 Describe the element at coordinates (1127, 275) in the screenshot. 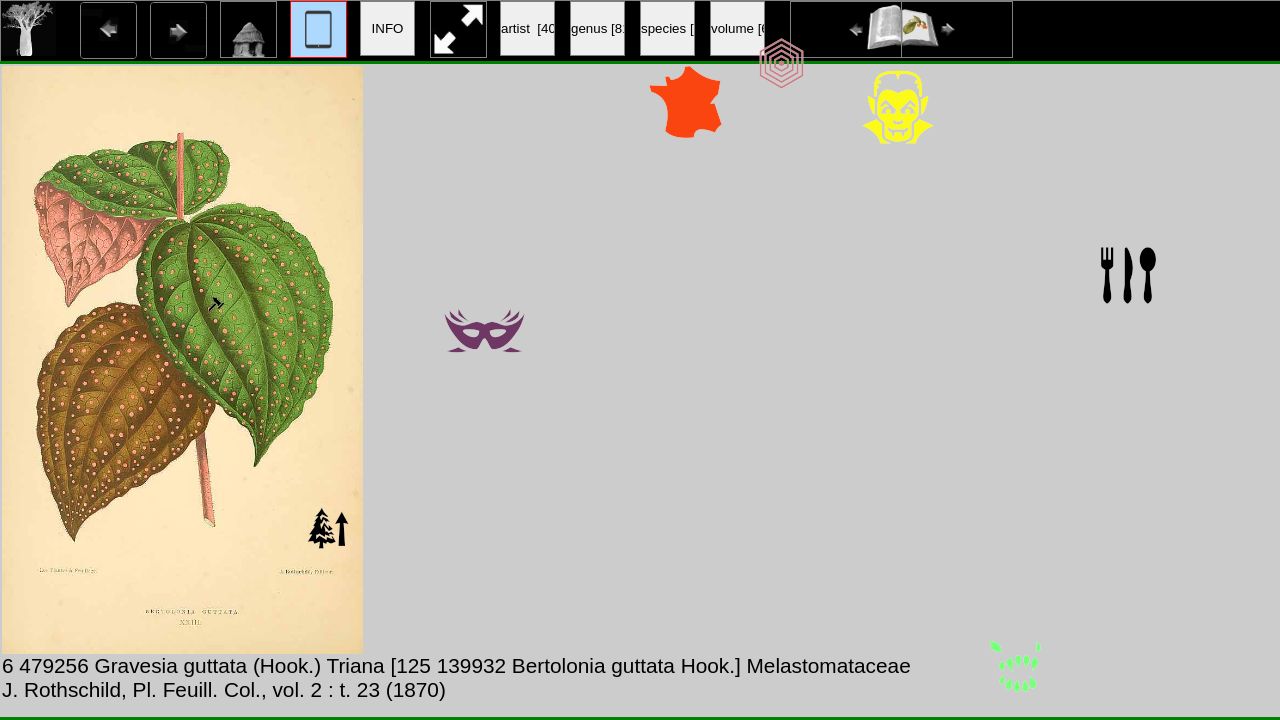

I see `view nearby restaurants or dining options` at that location.